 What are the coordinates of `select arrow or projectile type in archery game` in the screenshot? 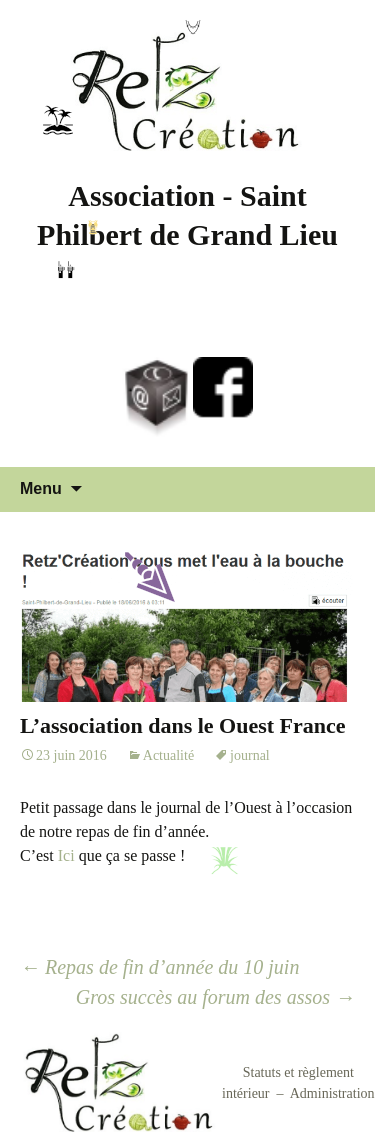 It's located at (150, 577).